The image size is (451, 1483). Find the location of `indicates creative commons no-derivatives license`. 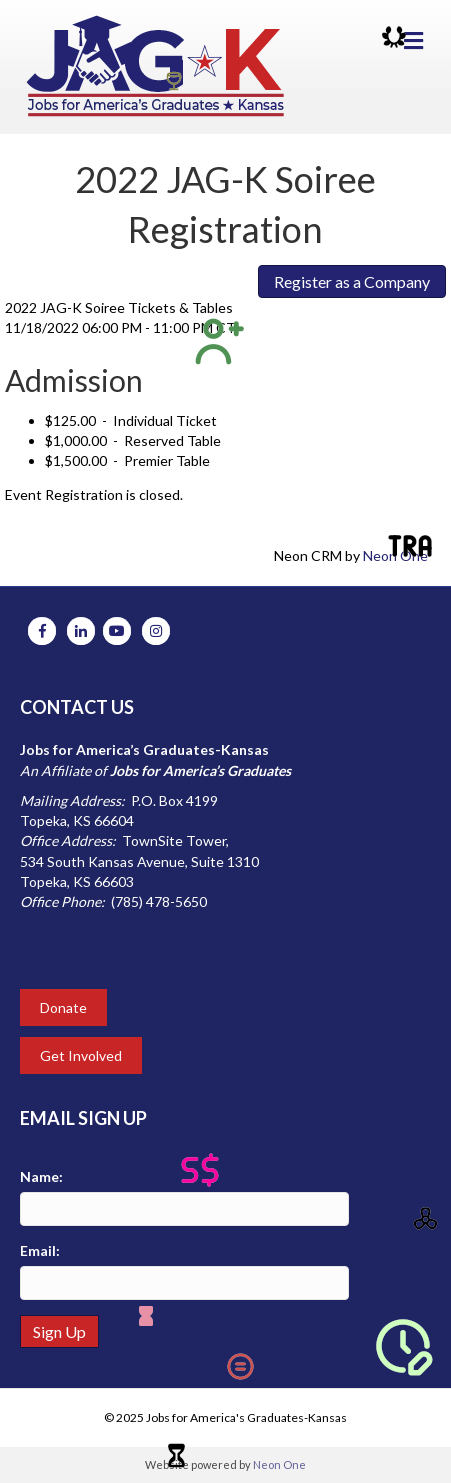

indicates creative commons no-derivatives license is located at coordinates (240, 1366).